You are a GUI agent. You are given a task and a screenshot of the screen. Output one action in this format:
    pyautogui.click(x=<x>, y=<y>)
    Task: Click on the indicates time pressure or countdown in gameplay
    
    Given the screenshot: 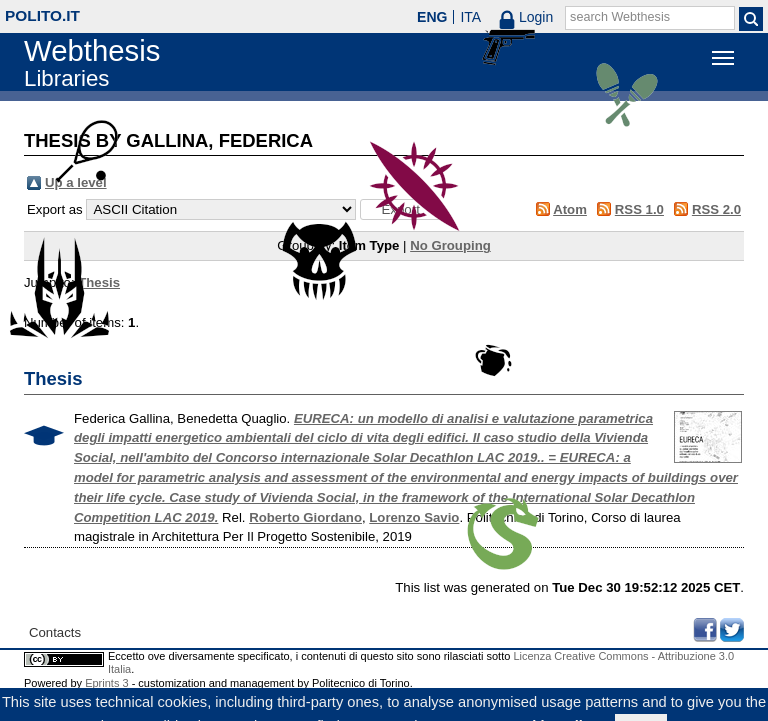 What is the action you would take?
    pyautogui.click(x=413, y=186)
    